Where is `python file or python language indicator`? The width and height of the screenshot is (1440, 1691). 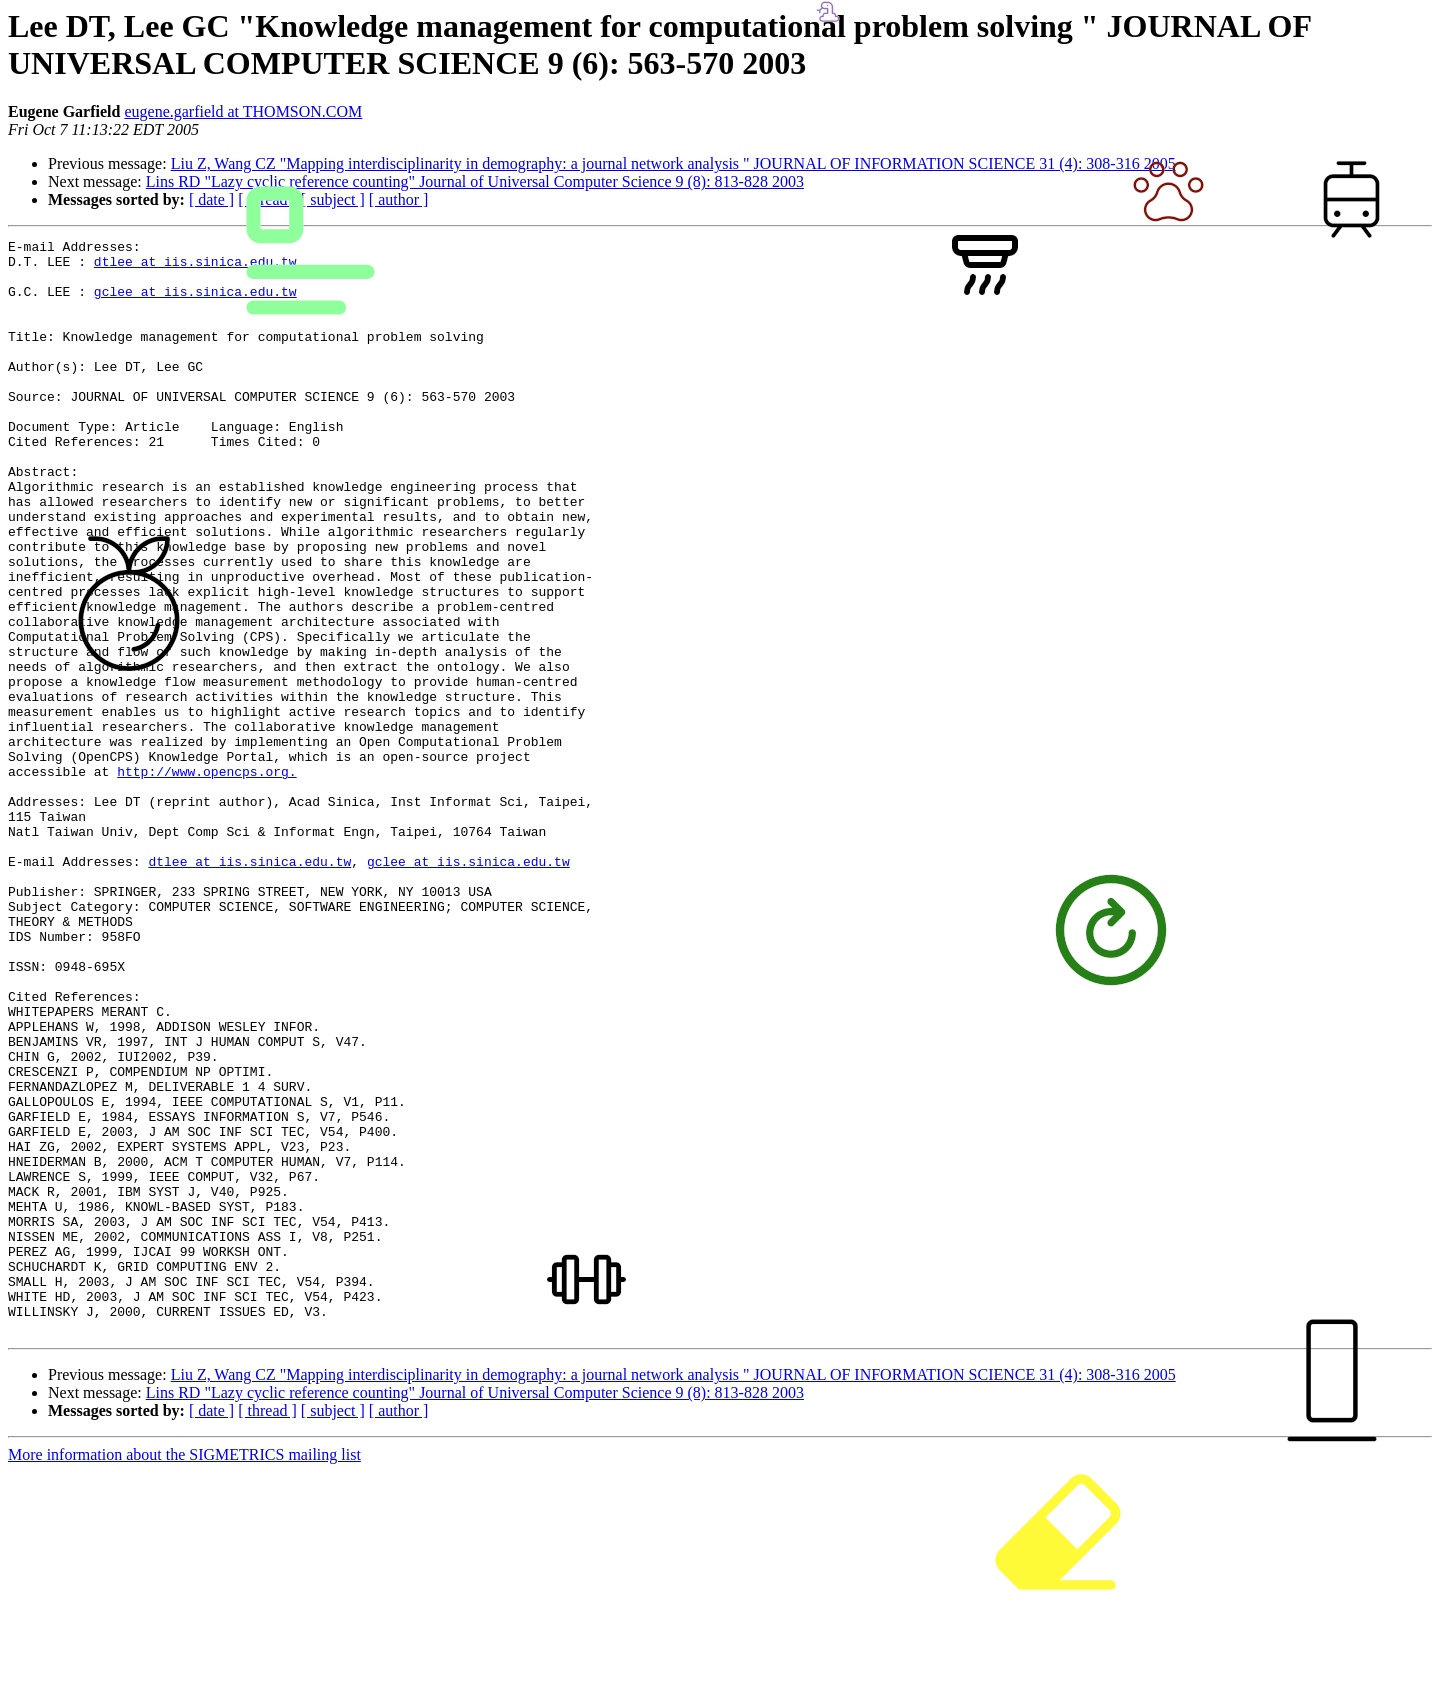 python file or python language indicator is located at coordinates (828, 12).